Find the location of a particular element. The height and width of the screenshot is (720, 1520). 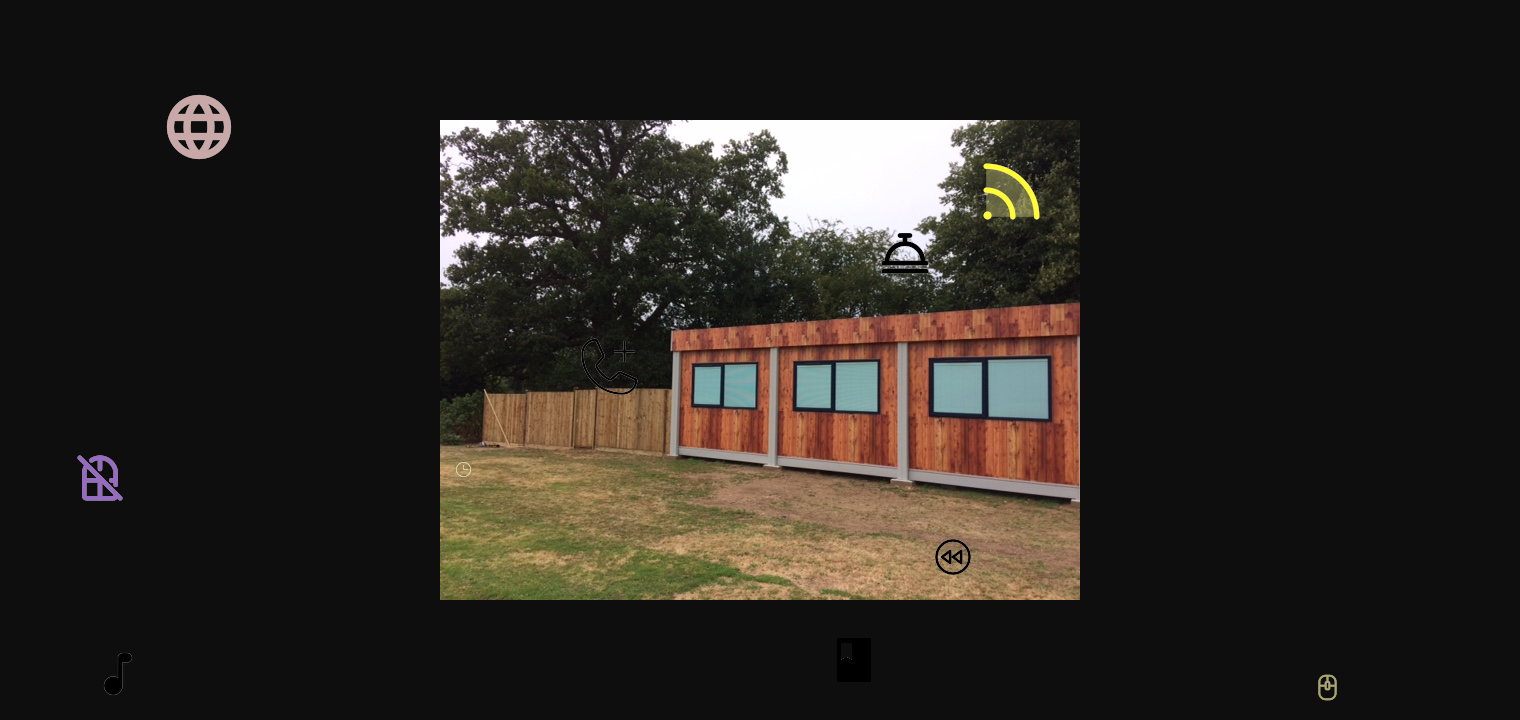

open your library or reading list is located at coordinates (854, 660).